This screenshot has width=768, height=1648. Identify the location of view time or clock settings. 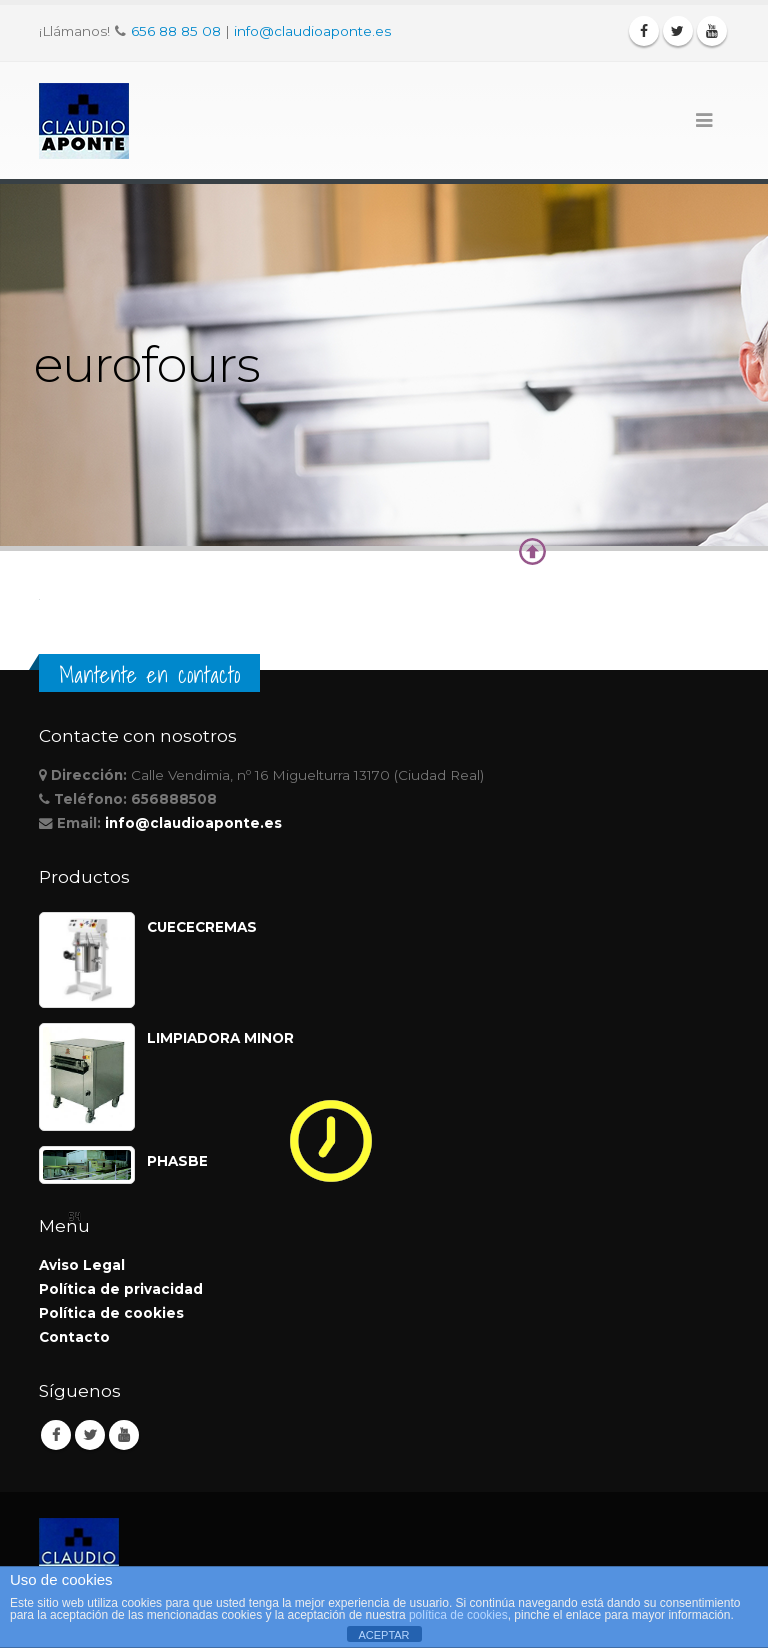
(331, 1141).